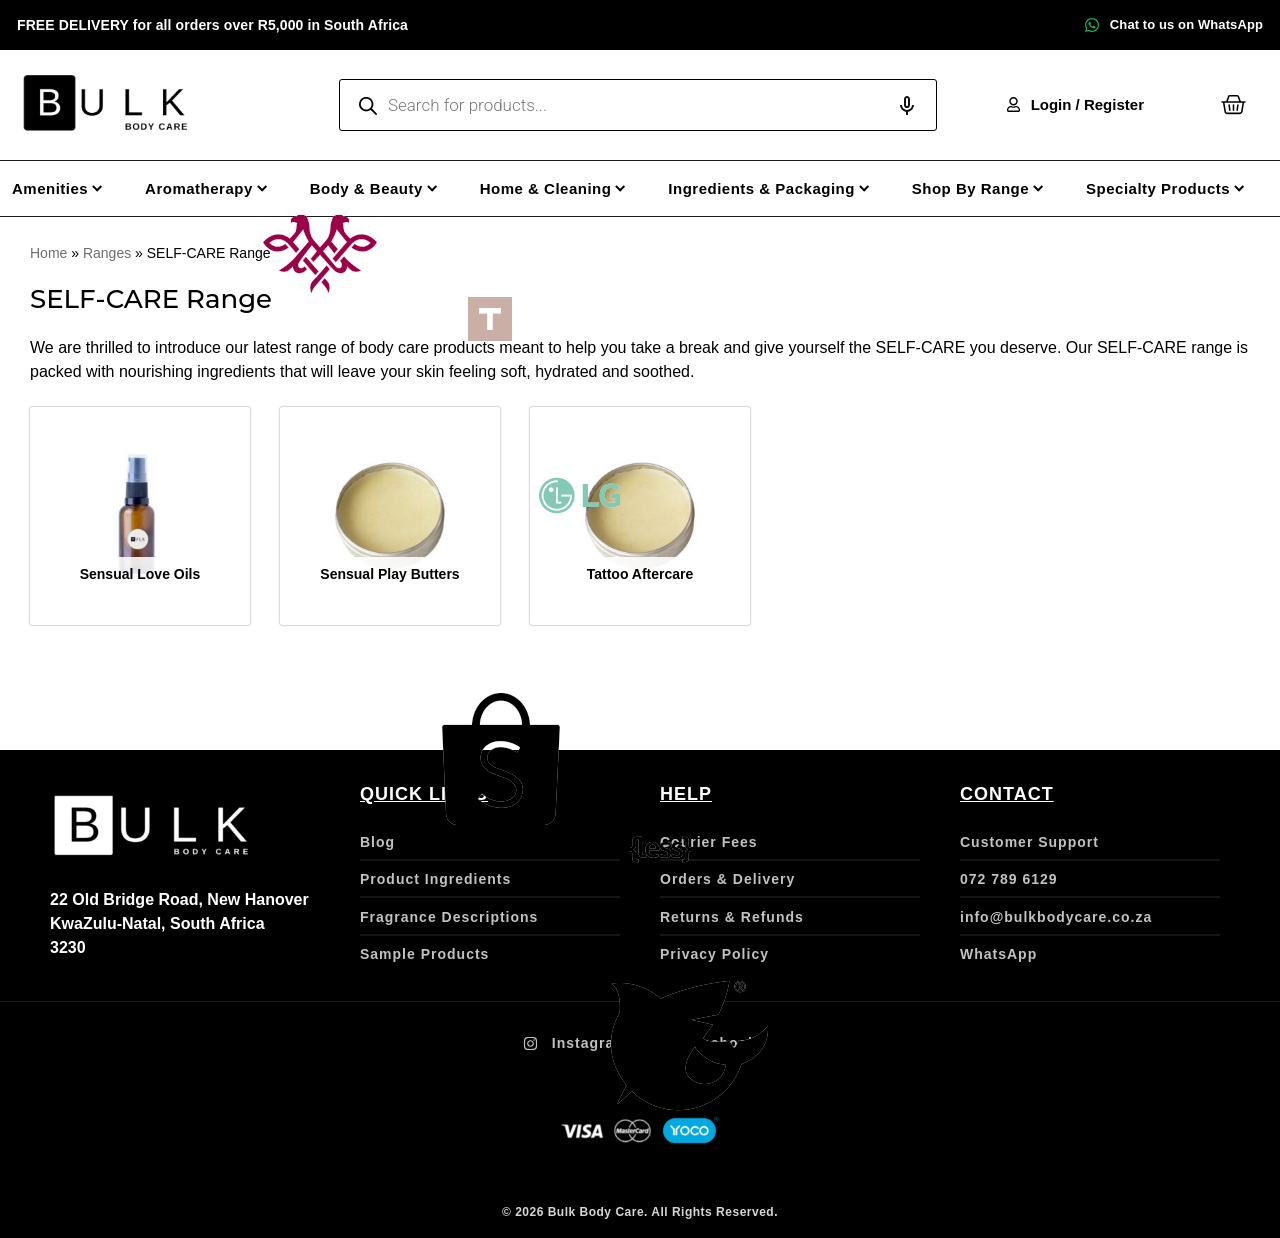  I want to click on less css preprocessor logo, so click(660, 849).